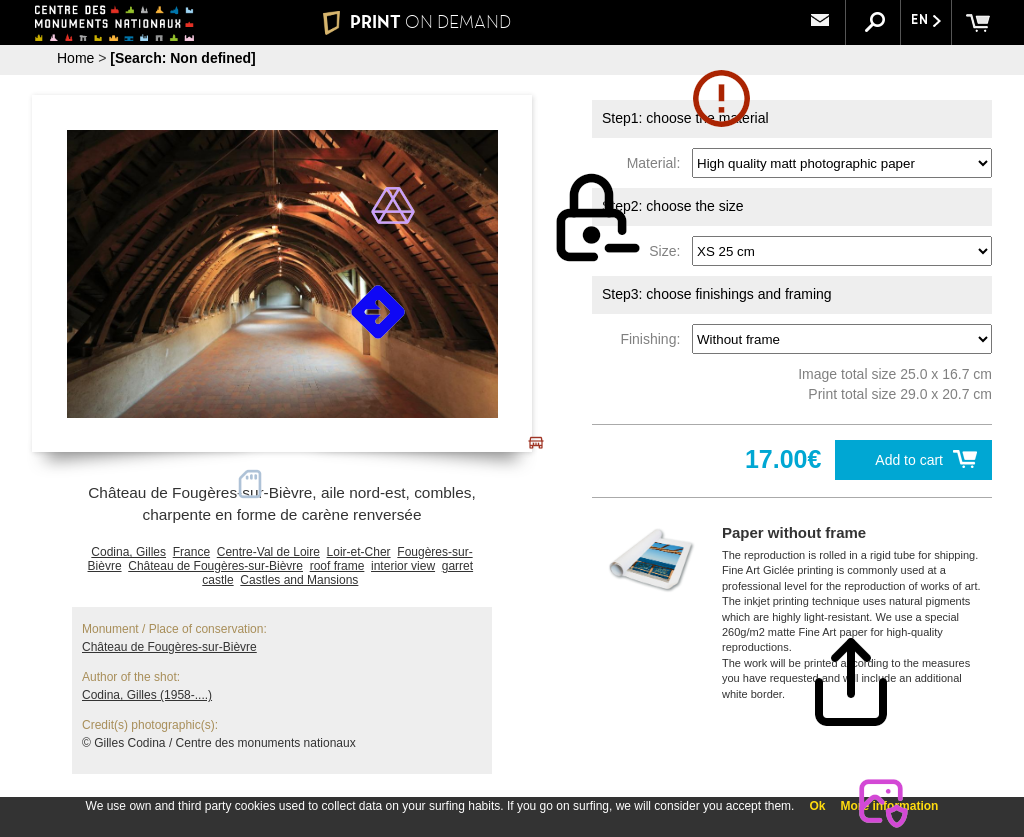 The width and height of the screenshot is (1024, 837). I want to click on access google drive files, so click(393, 207).